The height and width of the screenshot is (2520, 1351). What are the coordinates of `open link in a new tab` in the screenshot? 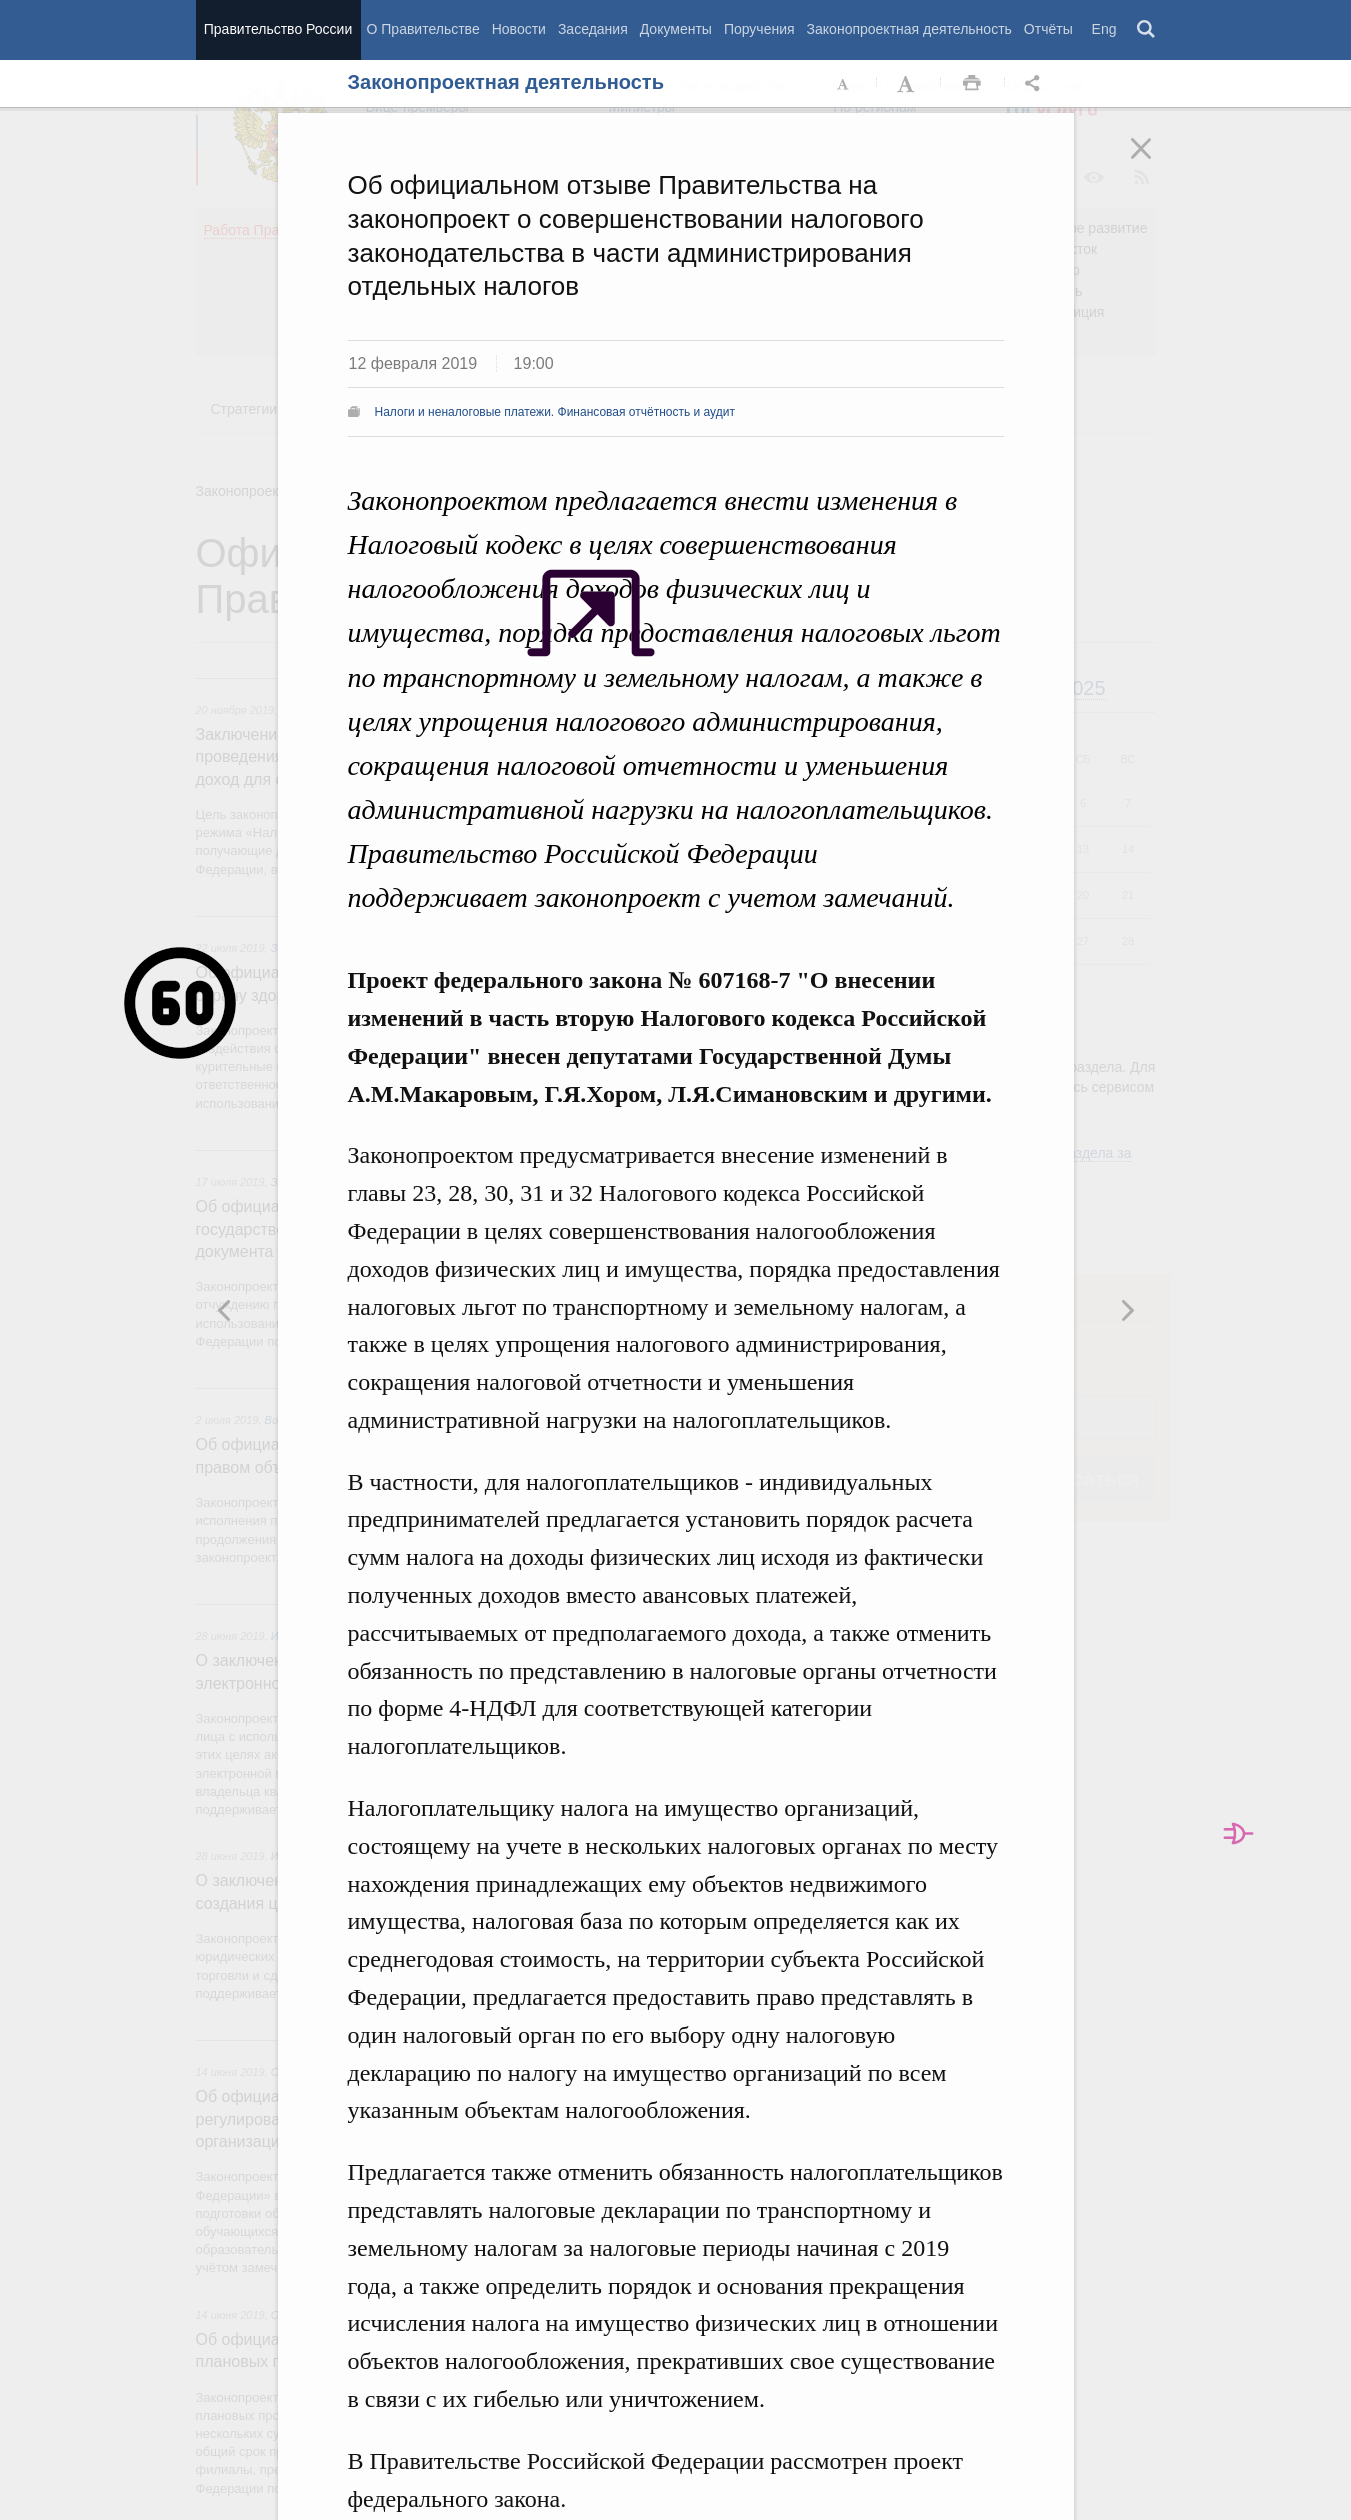 It's located at (591, 613).